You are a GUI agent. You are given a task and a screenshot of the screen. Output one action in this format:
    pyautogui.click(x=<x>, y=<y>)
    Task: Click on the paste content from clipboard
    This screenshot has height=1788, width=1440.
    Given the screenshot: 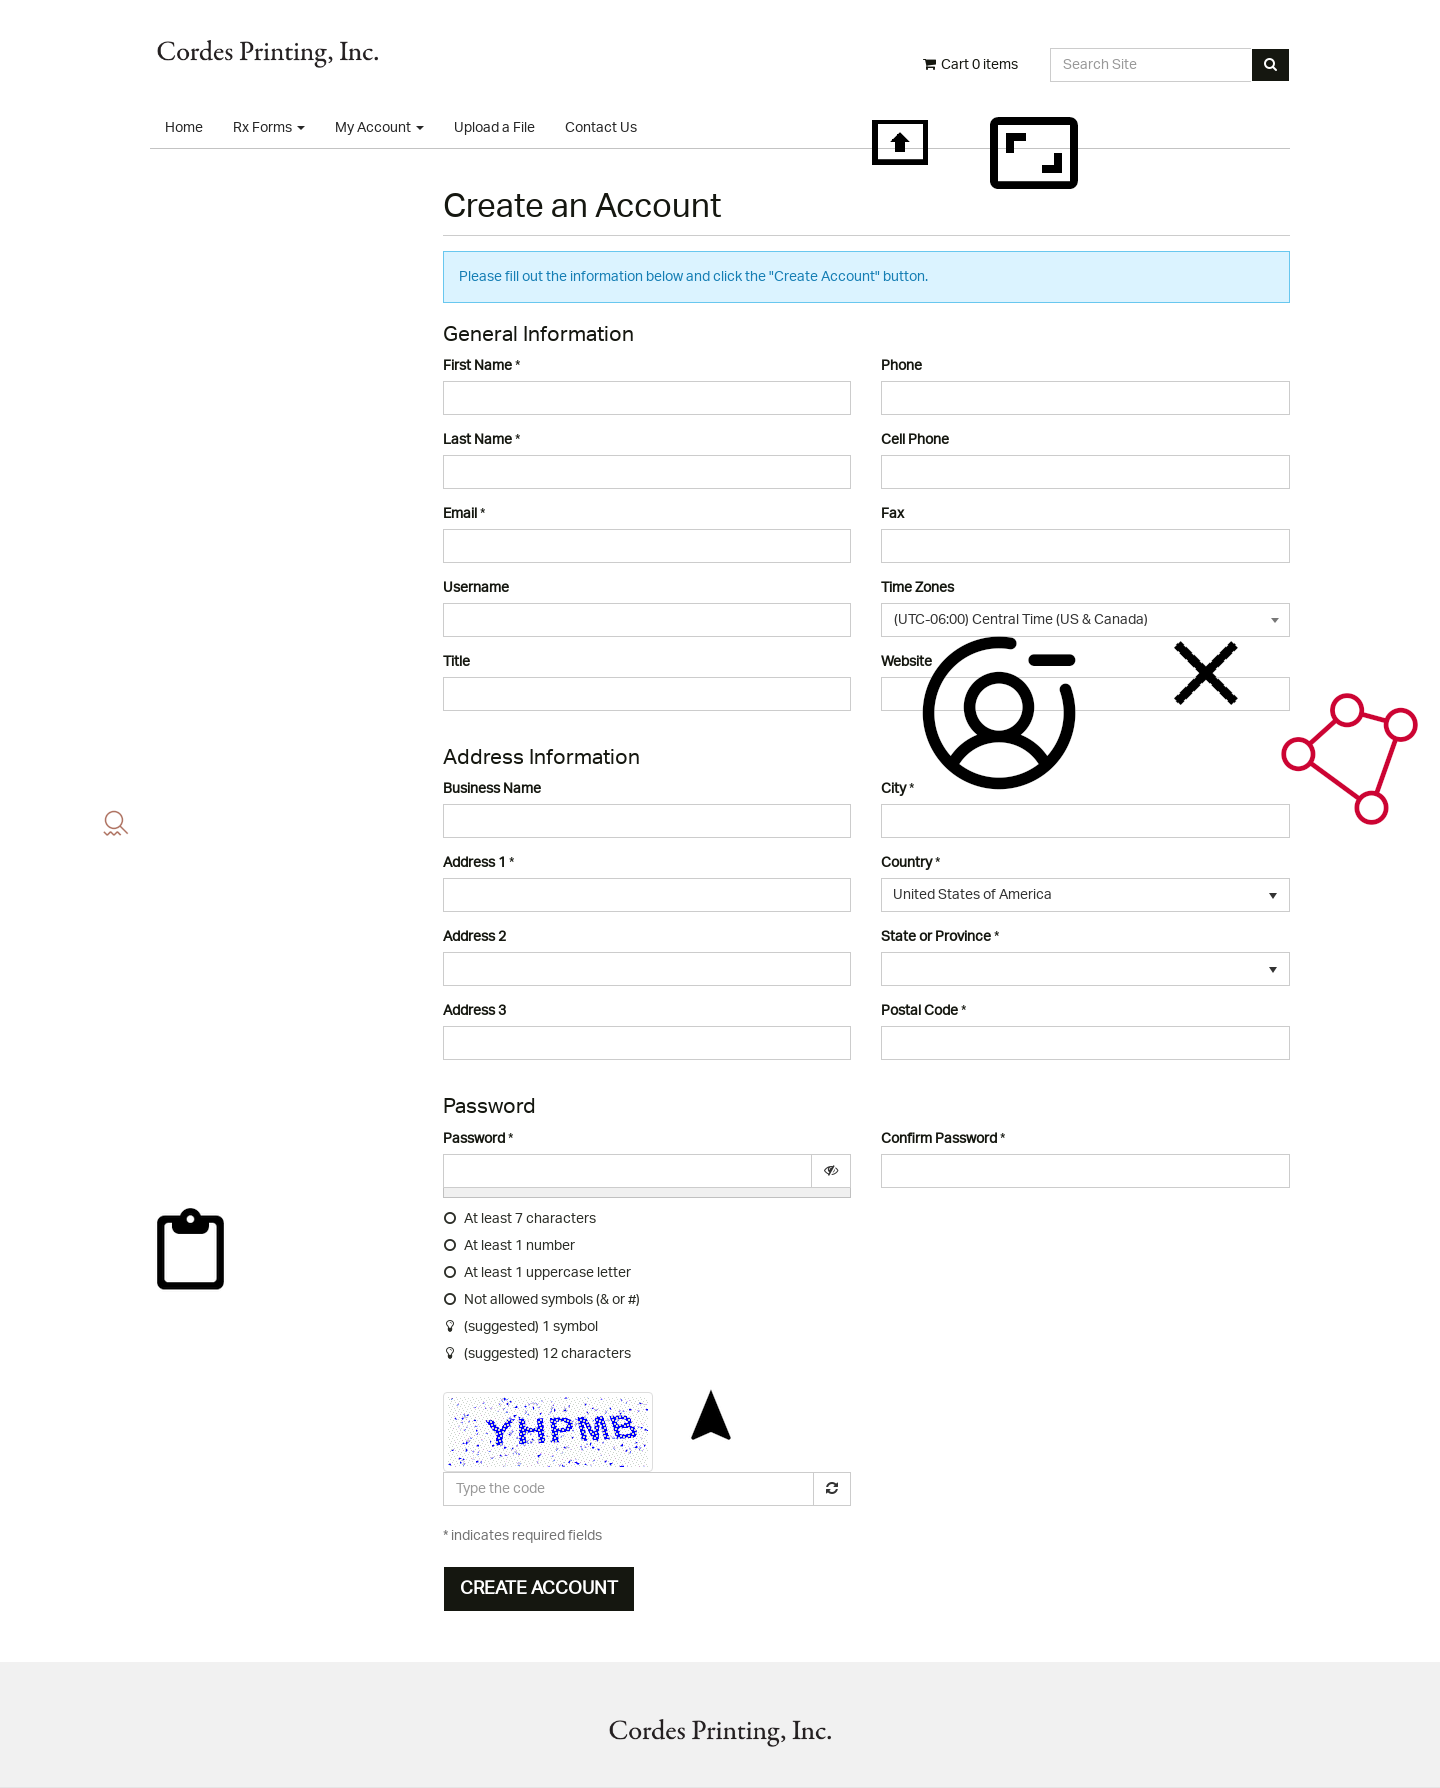 What is the action you would take?
    pyautogui.click(x=190, y=1252)
    